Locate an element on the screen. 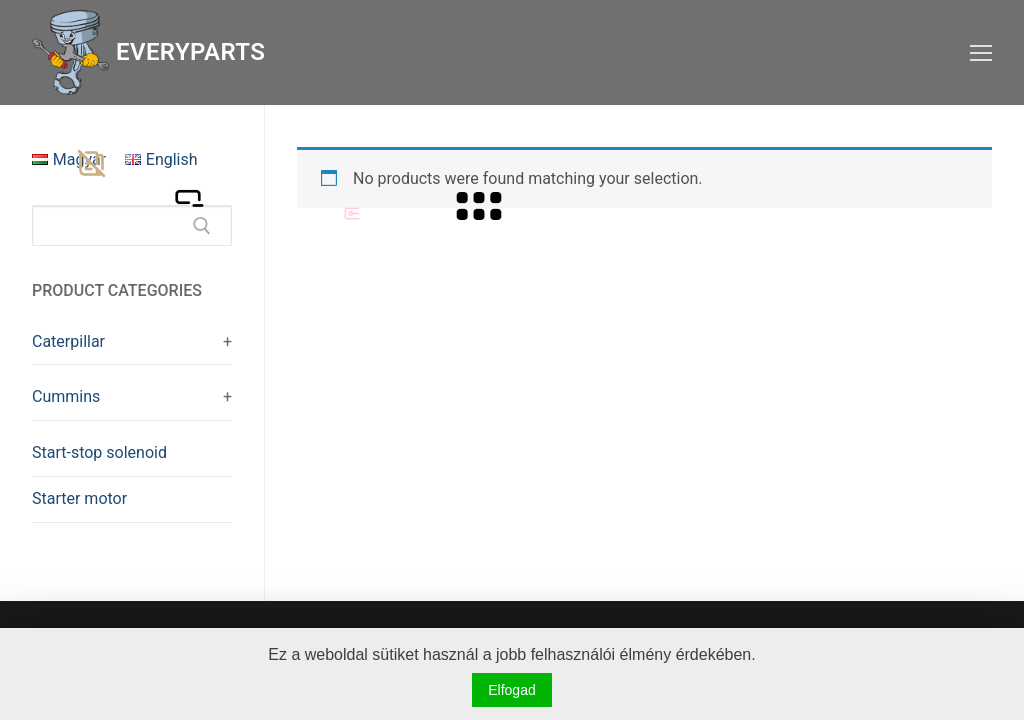 This screenshot has width=1024, height=720. remove a variable from your code is located at coordinates (188, 197).